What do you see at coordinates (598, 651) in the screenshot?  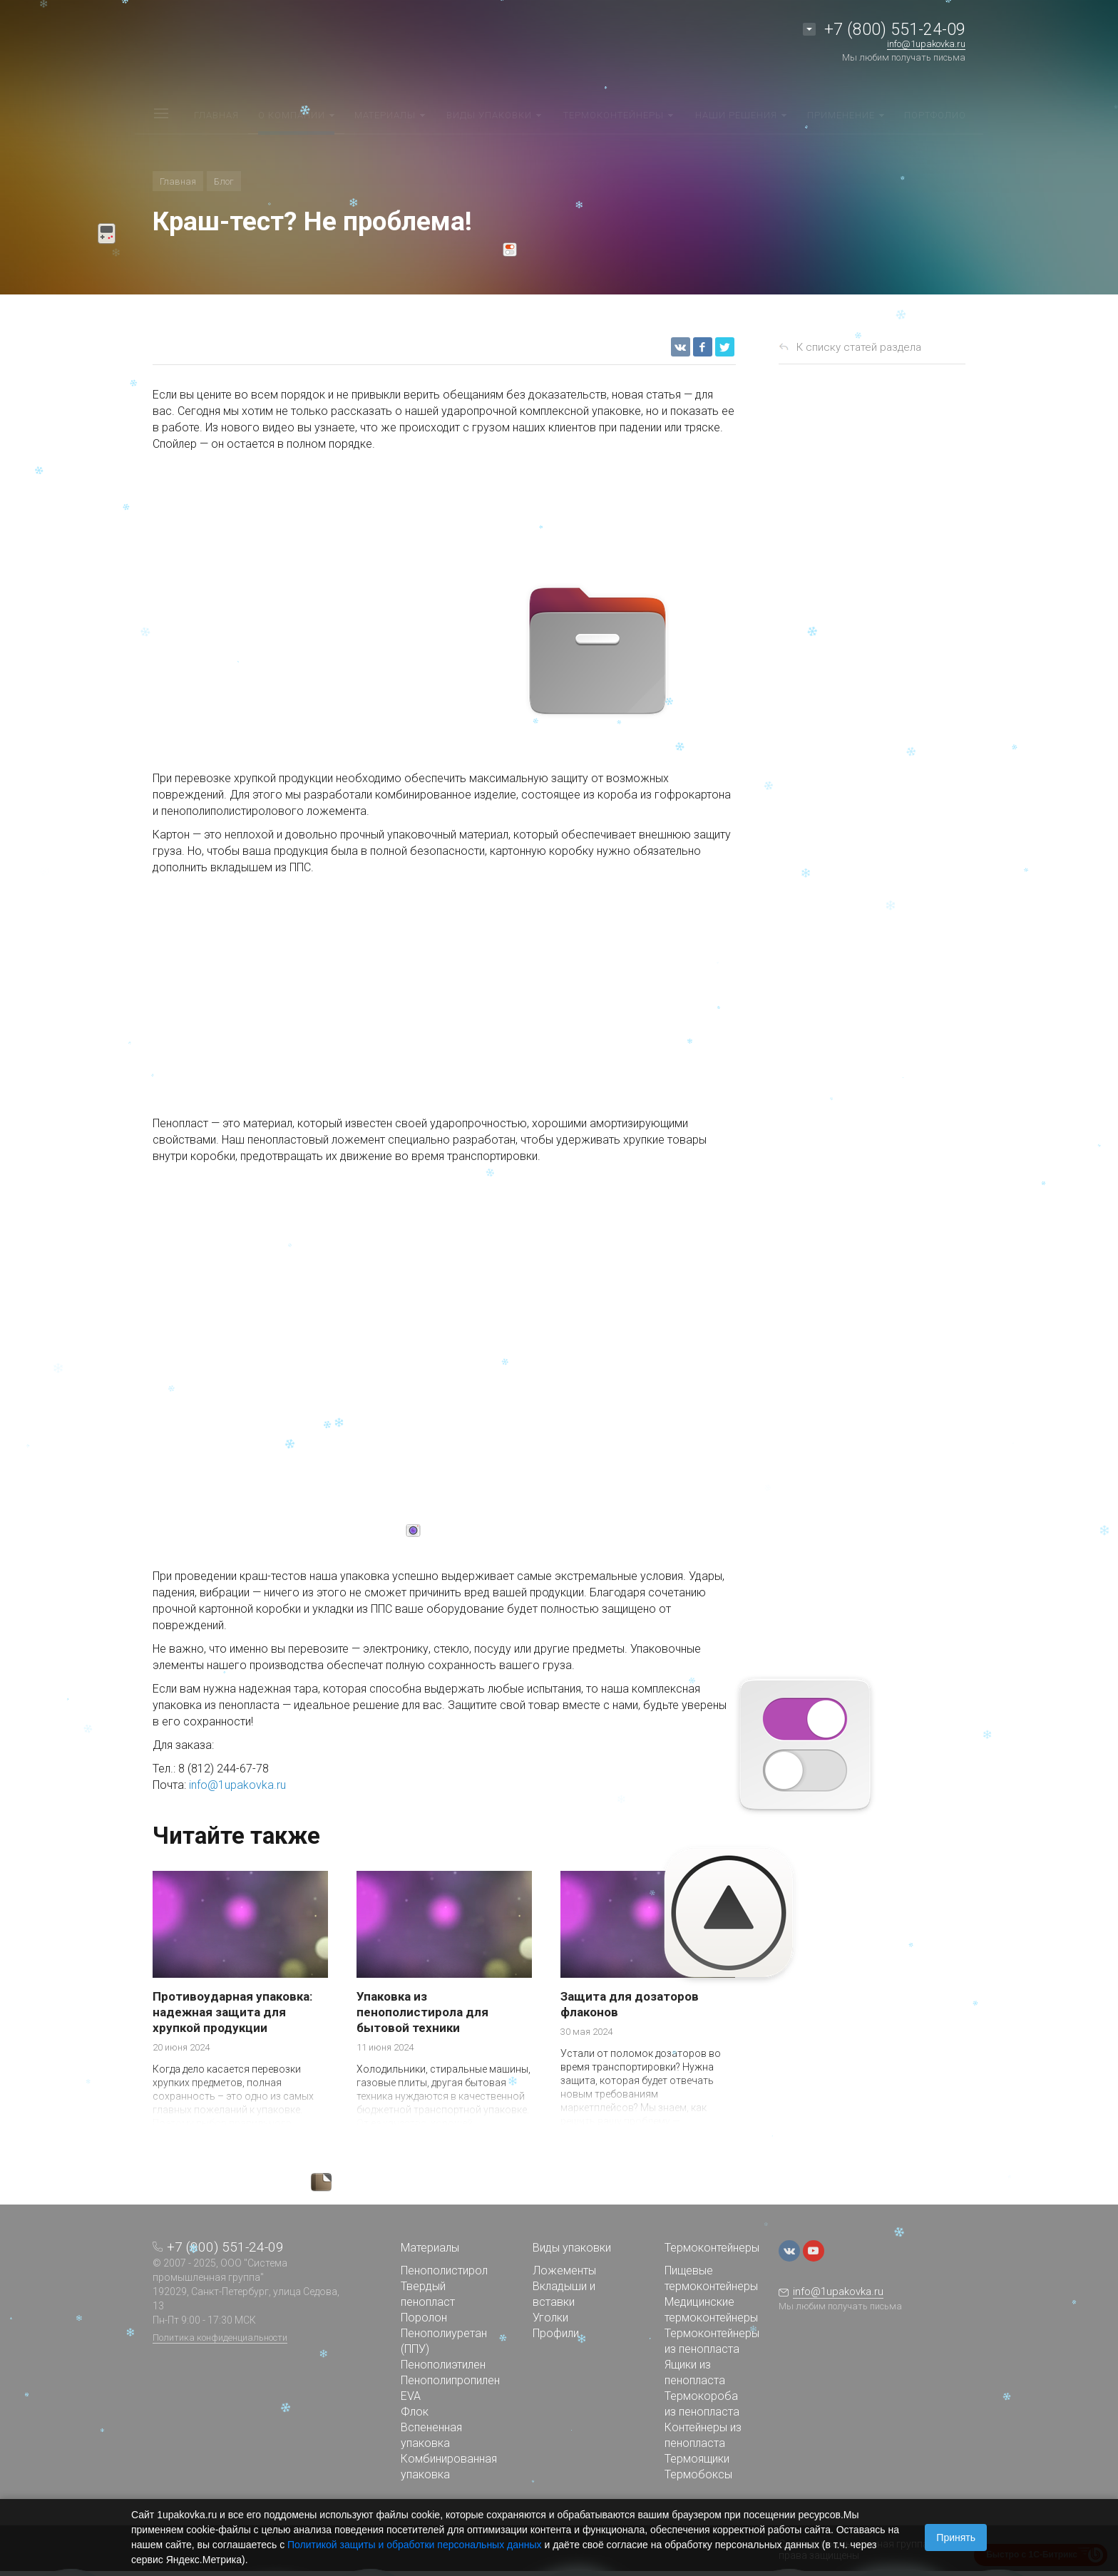 I see `open the file manager application` at bounding box center [598, 651].